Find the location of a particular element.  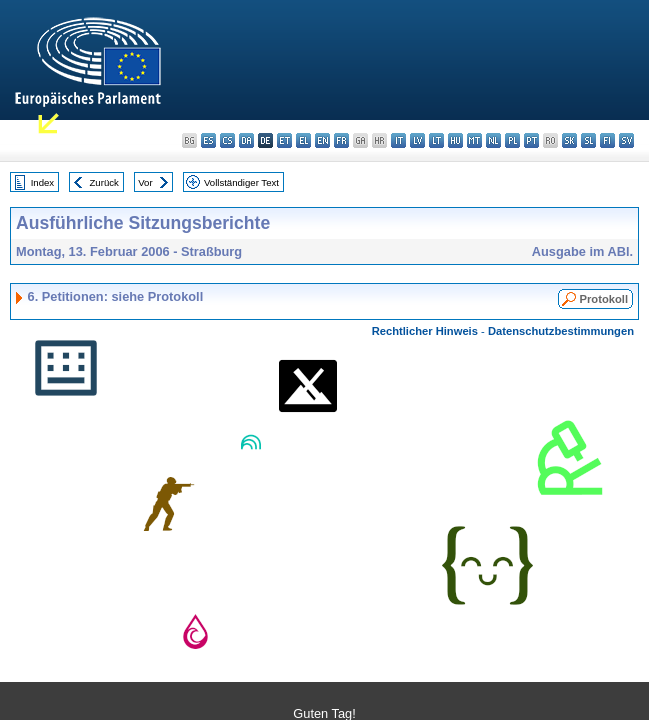

open NotebookLM app is located at coordinates (251, 442).